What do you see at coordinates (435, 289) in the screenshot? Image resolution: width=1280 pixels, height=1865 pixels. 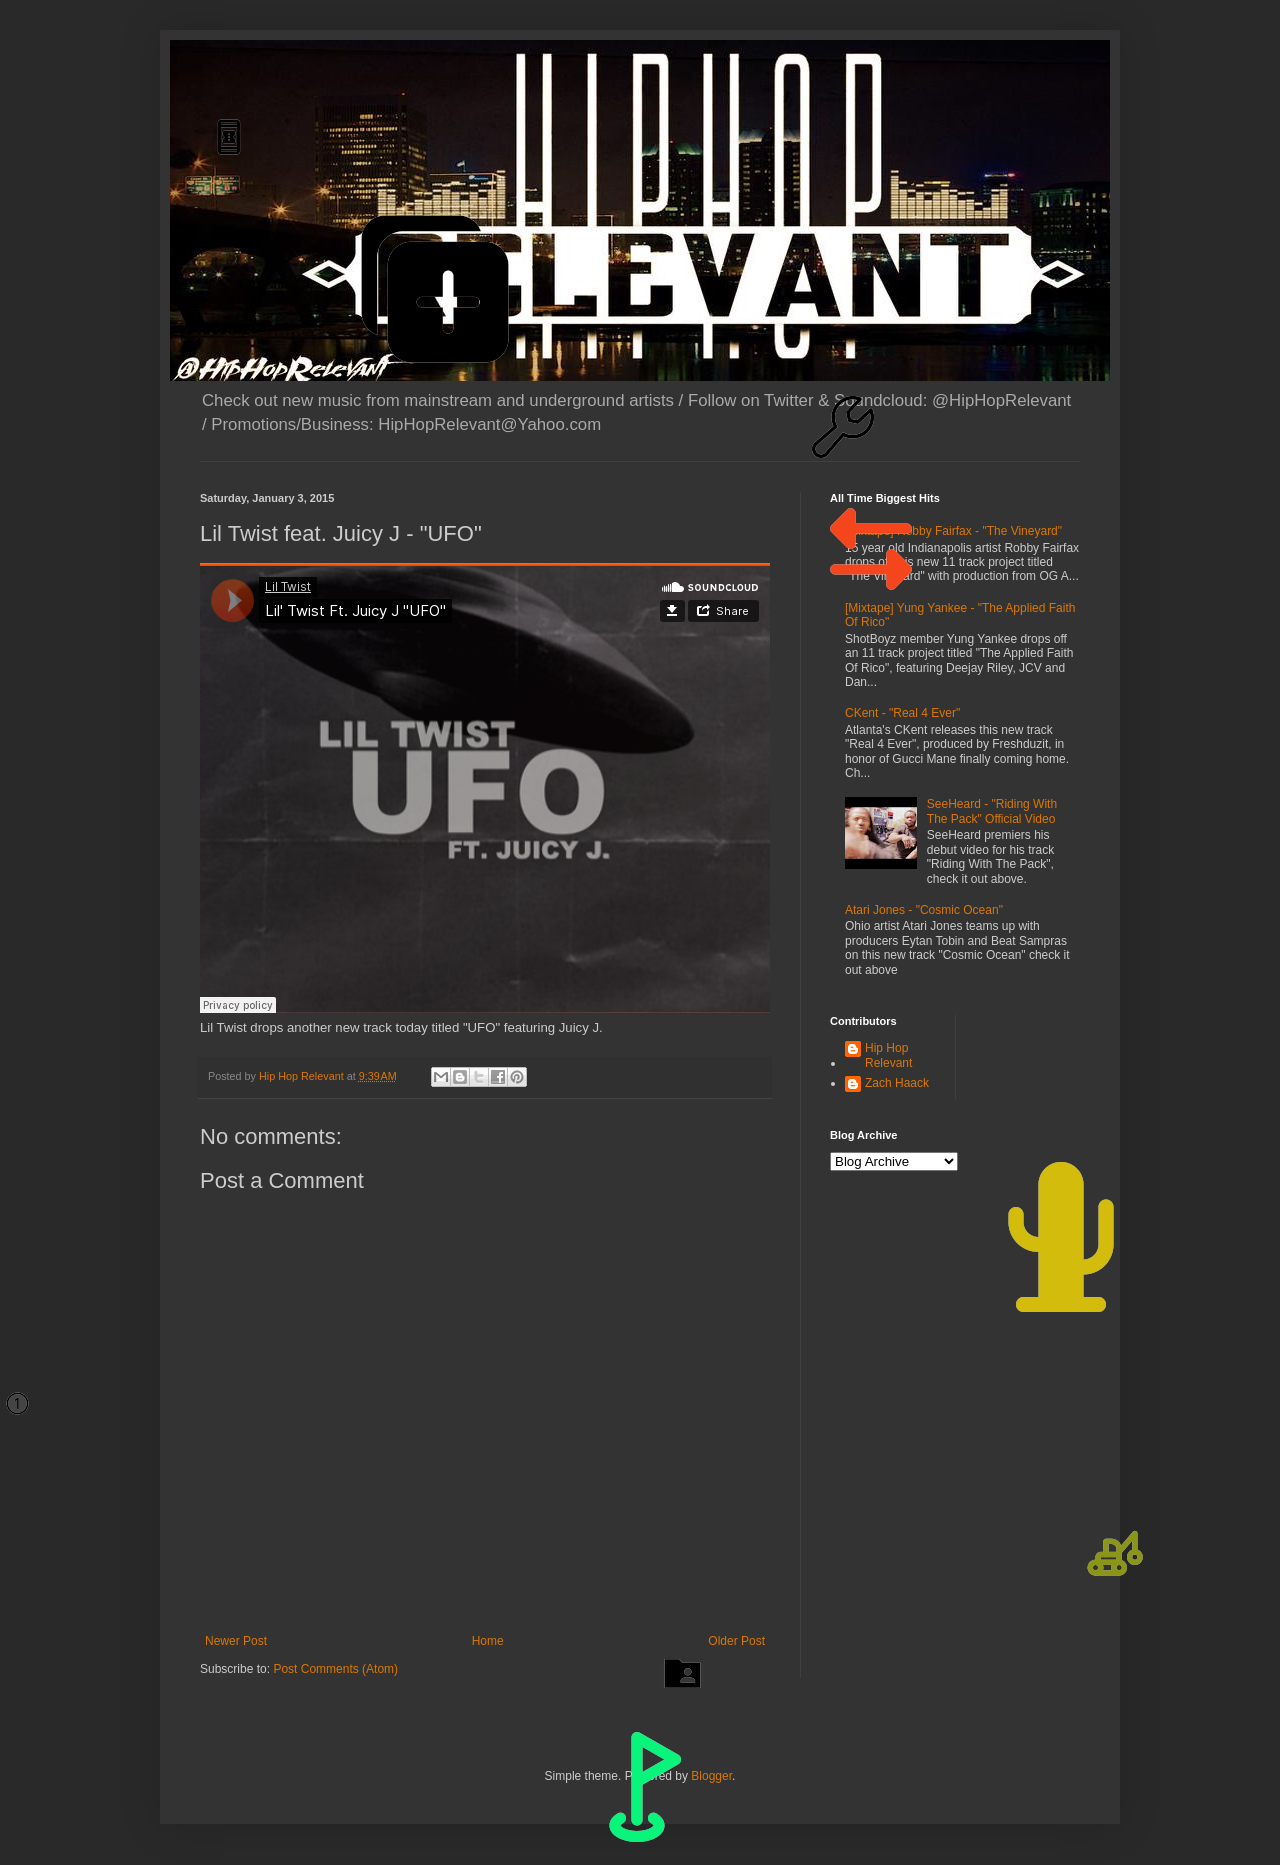 I see `duplicate or copy an item` at bounding box center [435, 289].